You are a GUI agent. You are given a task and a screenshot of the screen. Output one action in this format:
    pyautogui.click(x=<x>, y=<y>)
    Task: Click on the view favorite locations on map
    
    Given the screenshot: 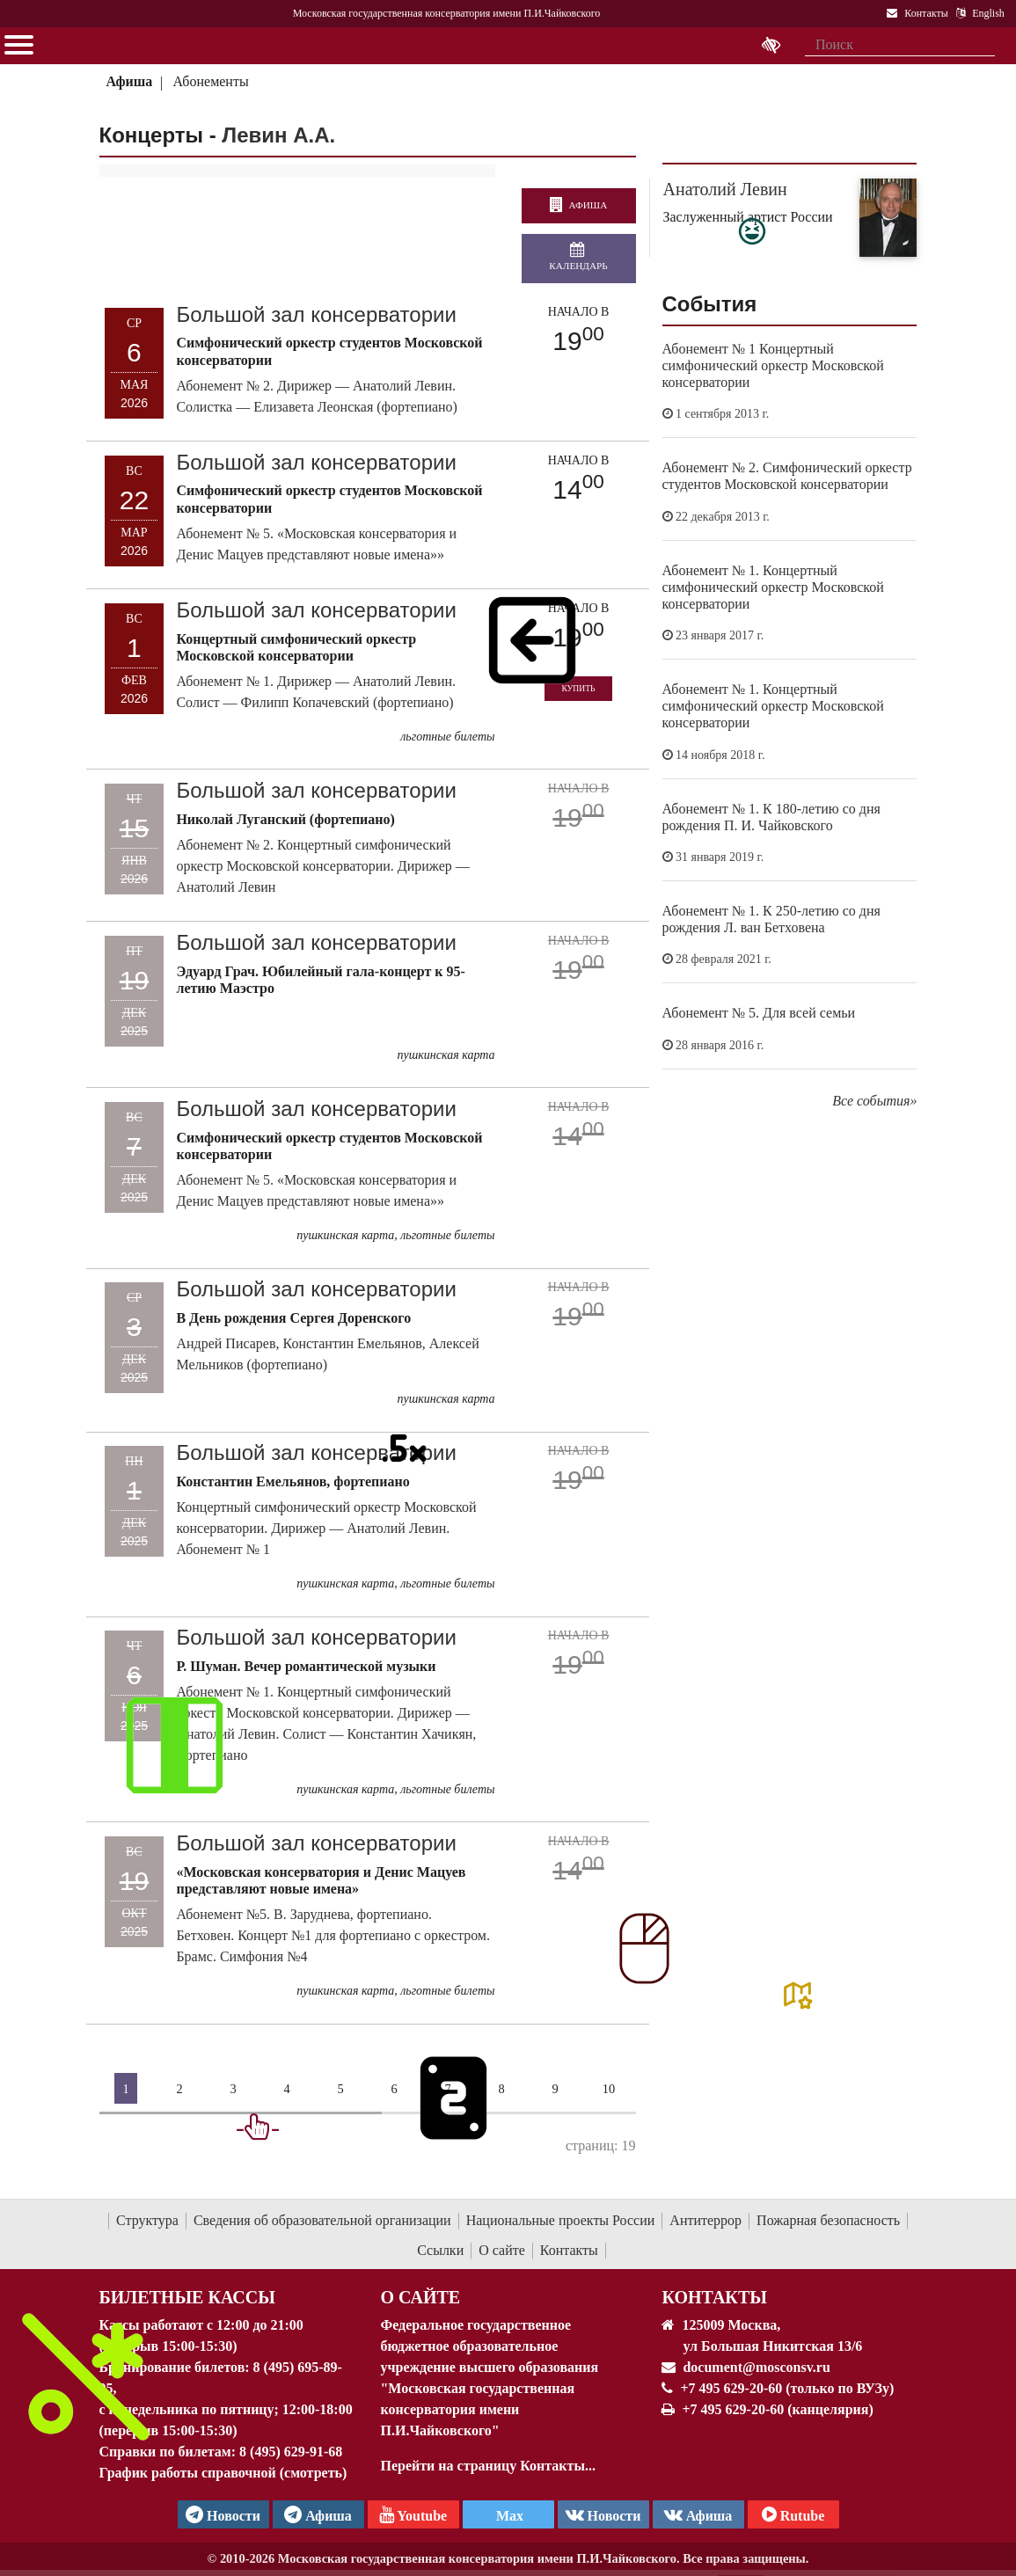 What is the action you would take?
    pyautogui.click(x=797, y=1994)
    